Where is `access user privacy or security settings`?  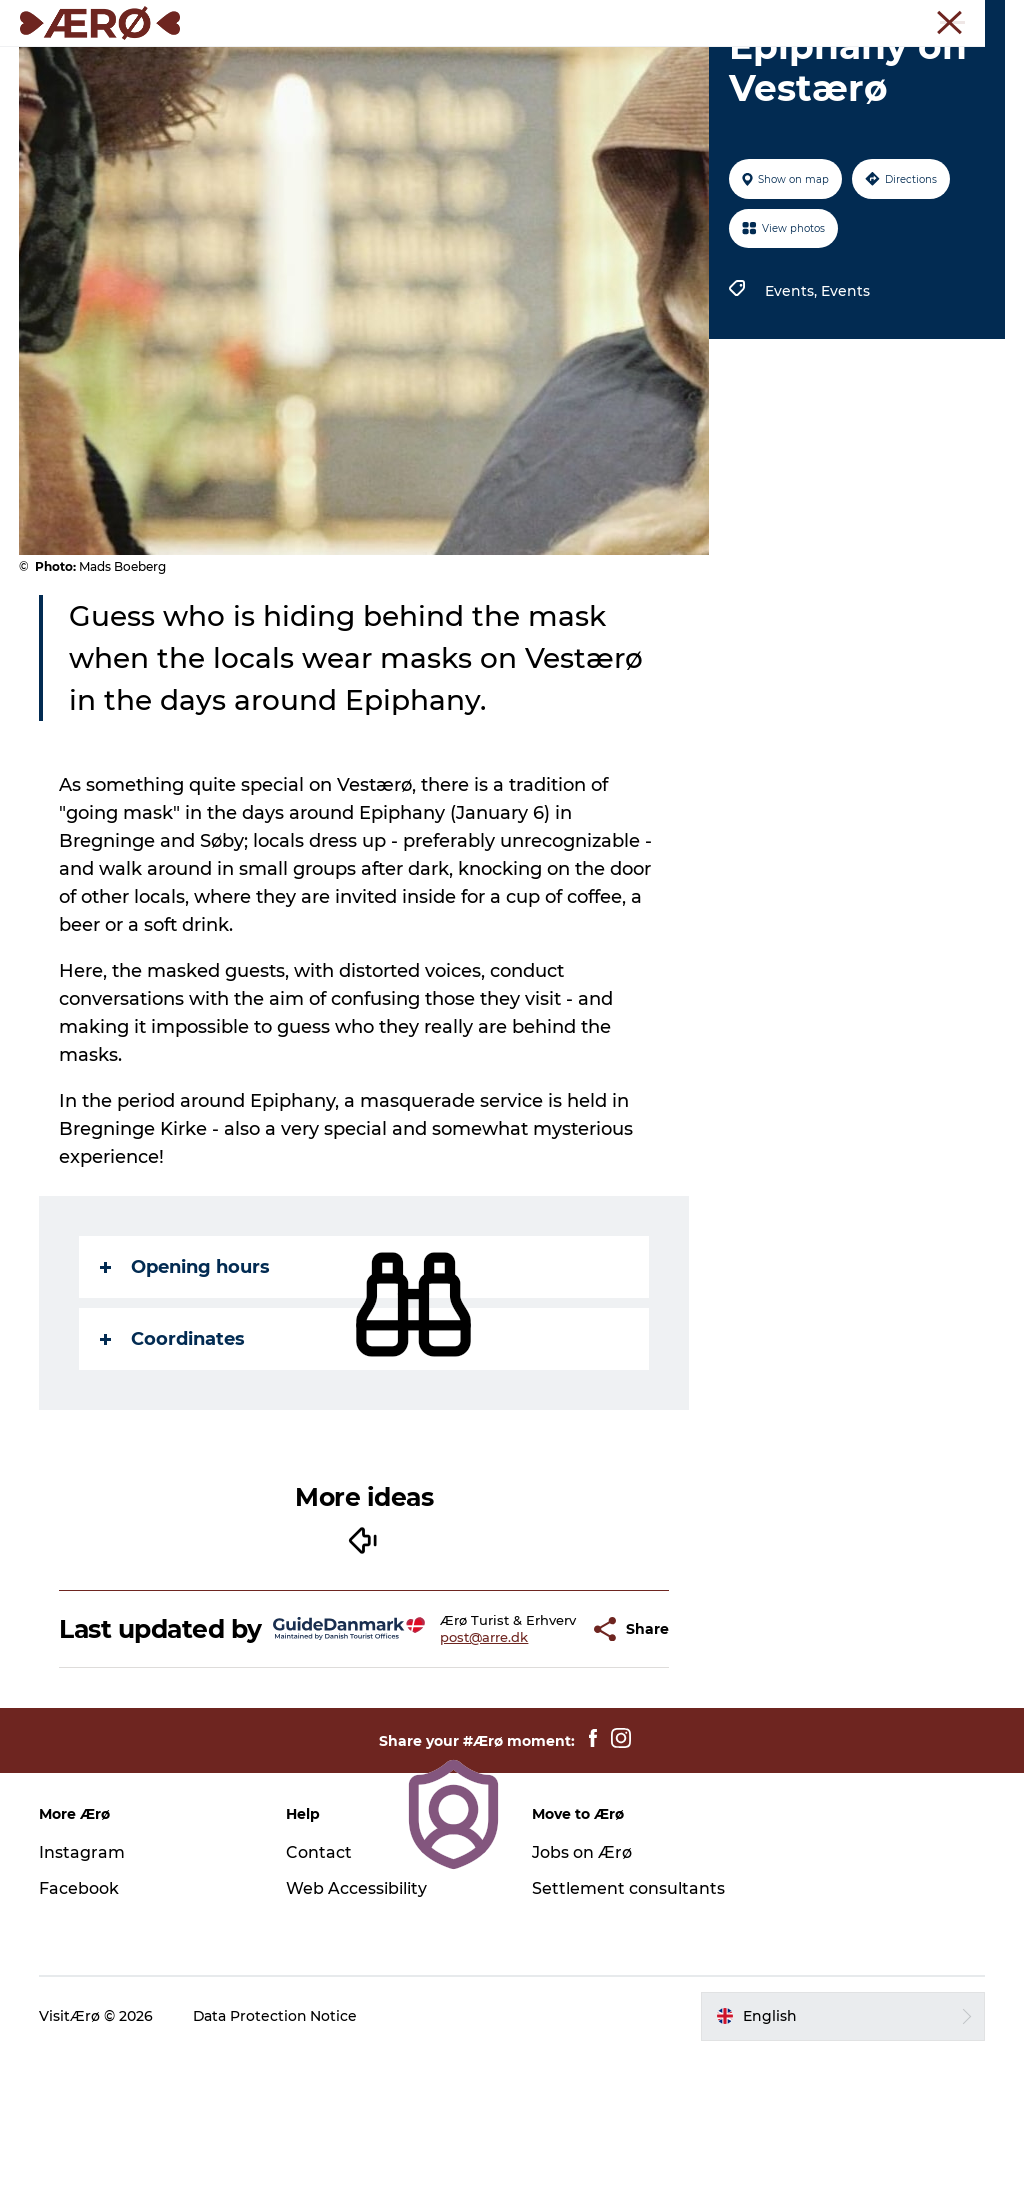
access user privacy or security settings is located at coordinates (453, 1814).